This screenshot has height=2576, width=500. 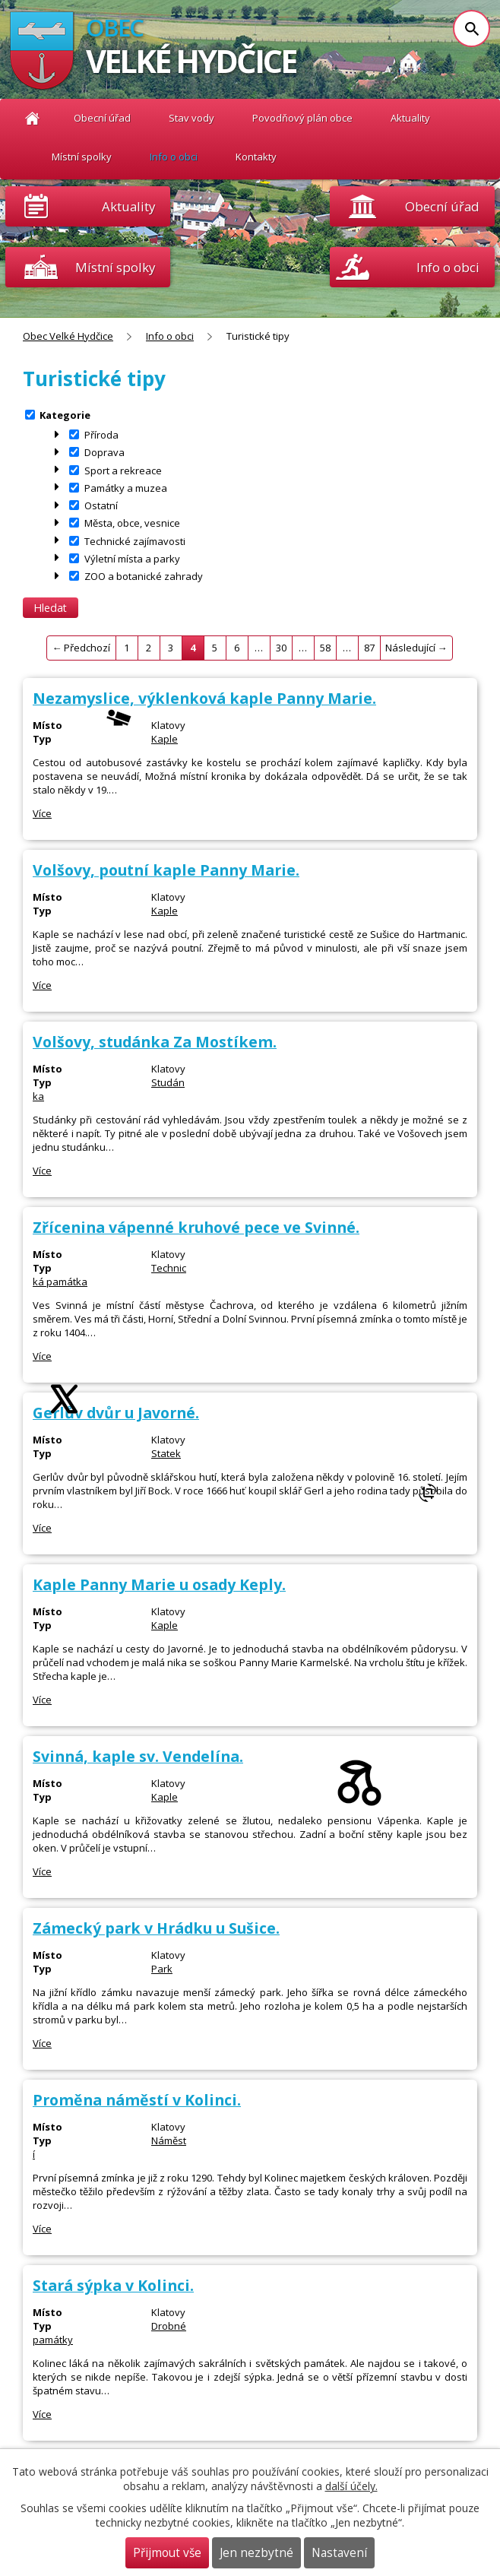 What do you see at coordinates (359, 1782) in the screenshot?
I see `indicates fruit or produce category` at bounding box center [359, 1782].